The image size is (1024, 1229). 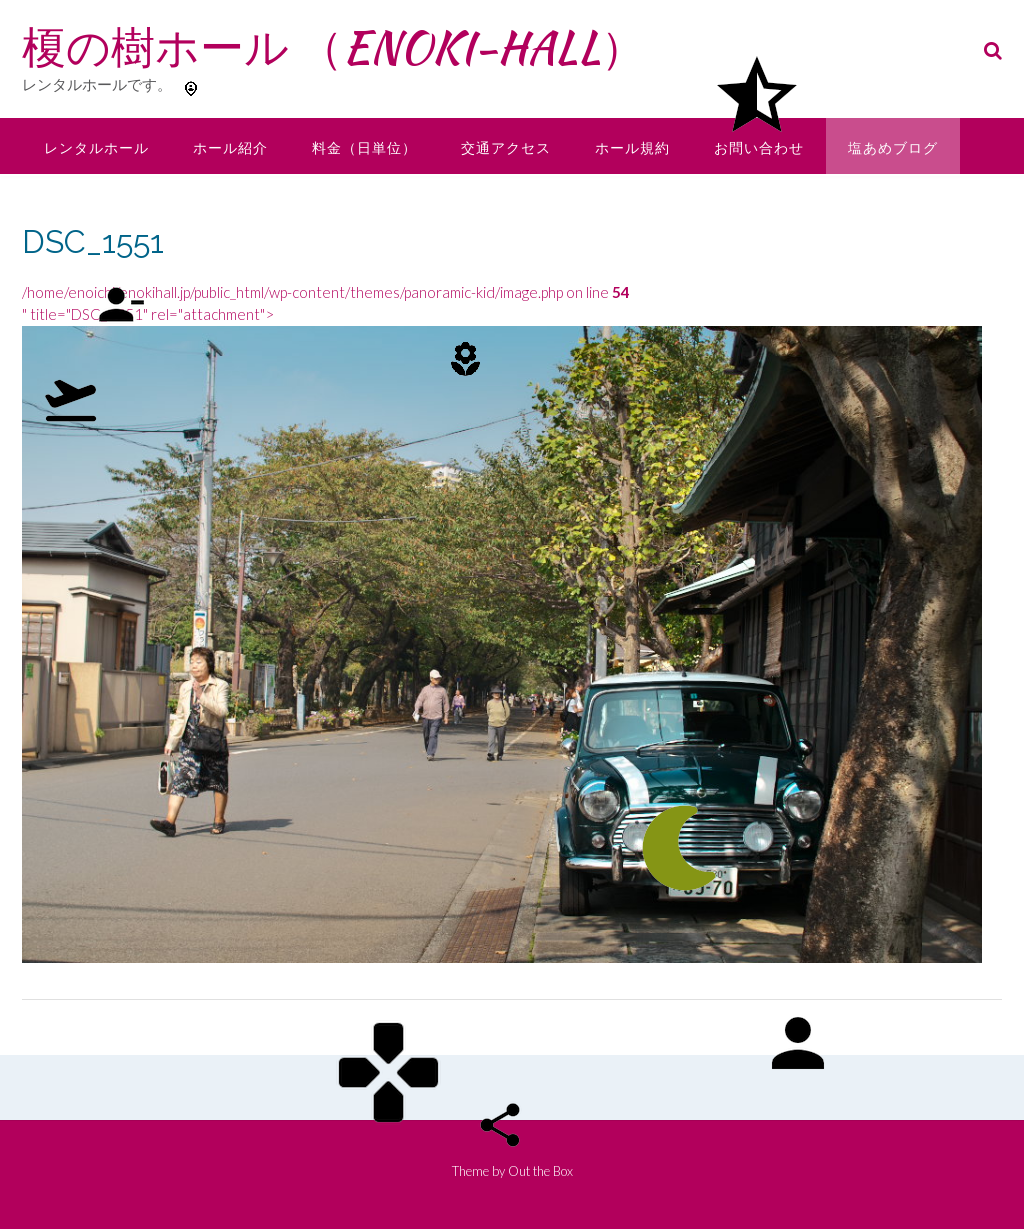 I want to click on access games or gaming section, so click(x=388, y=1072).